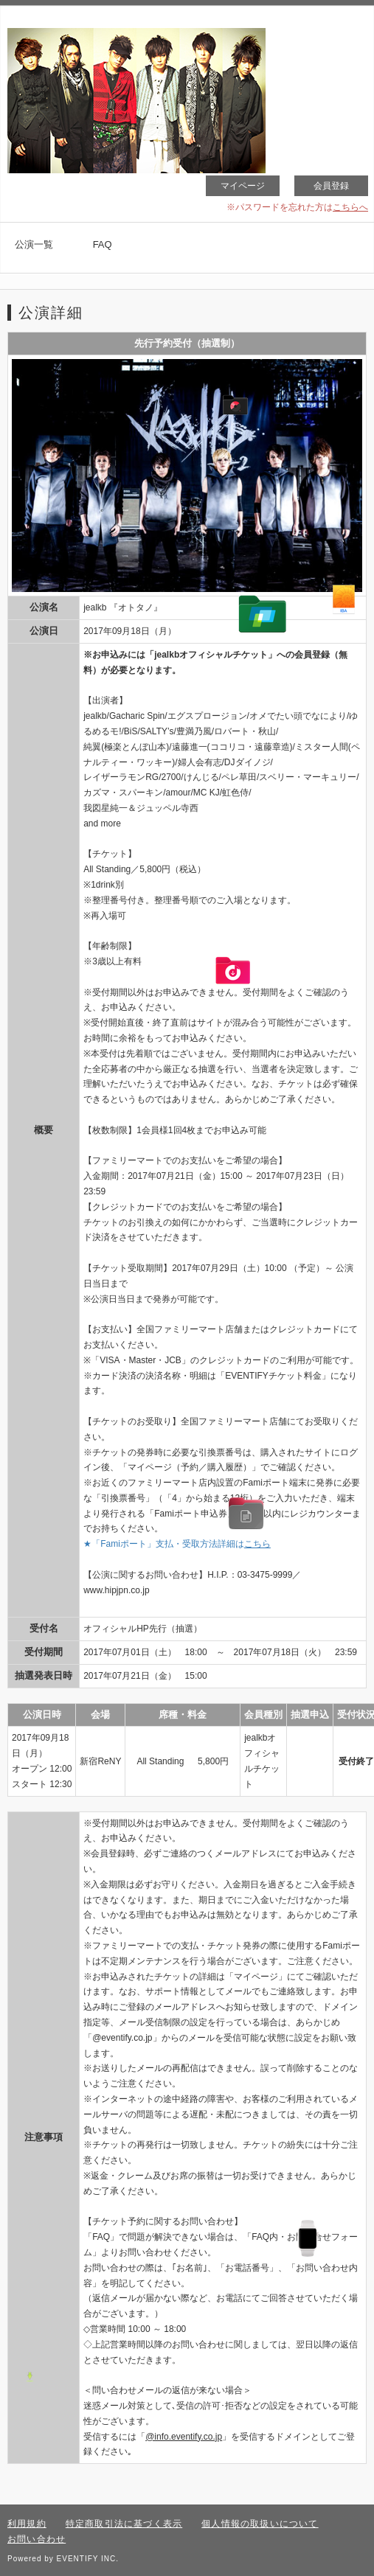 The height and width of the screenshot is (2576, 374). I want to click on open your documents folder, so click(246, 1513).